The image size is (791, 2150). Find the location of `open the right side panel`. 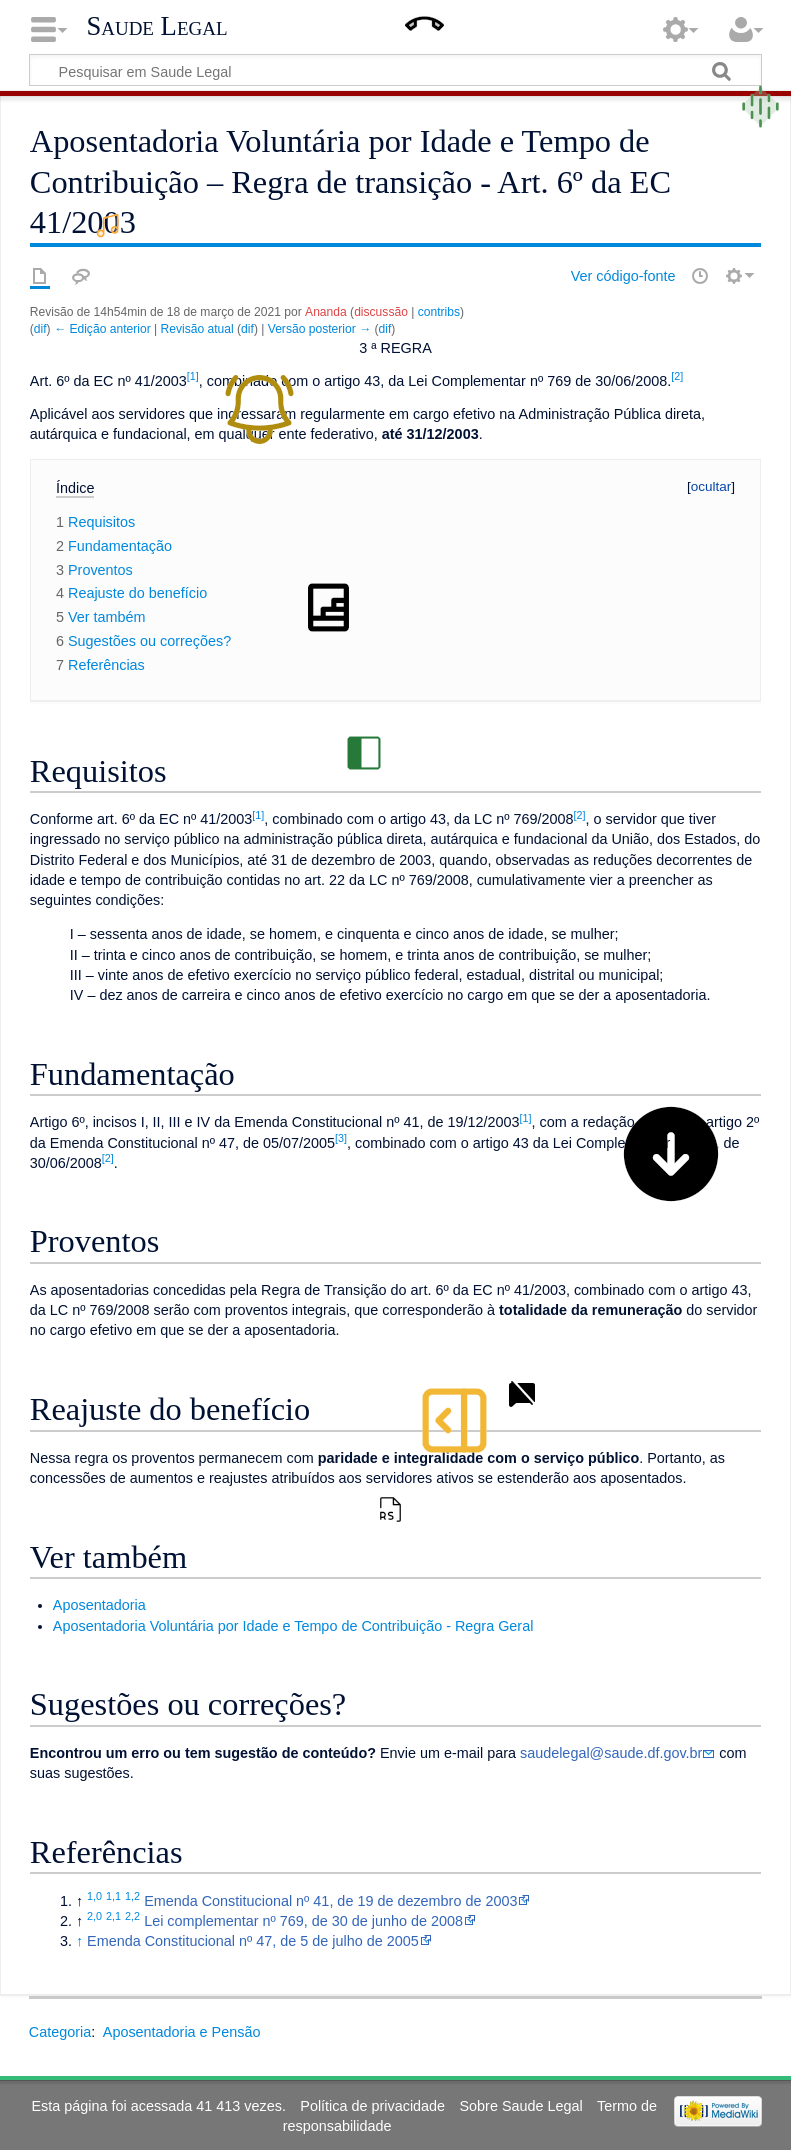

open the right side panel is located at coordinates (454, 1420).